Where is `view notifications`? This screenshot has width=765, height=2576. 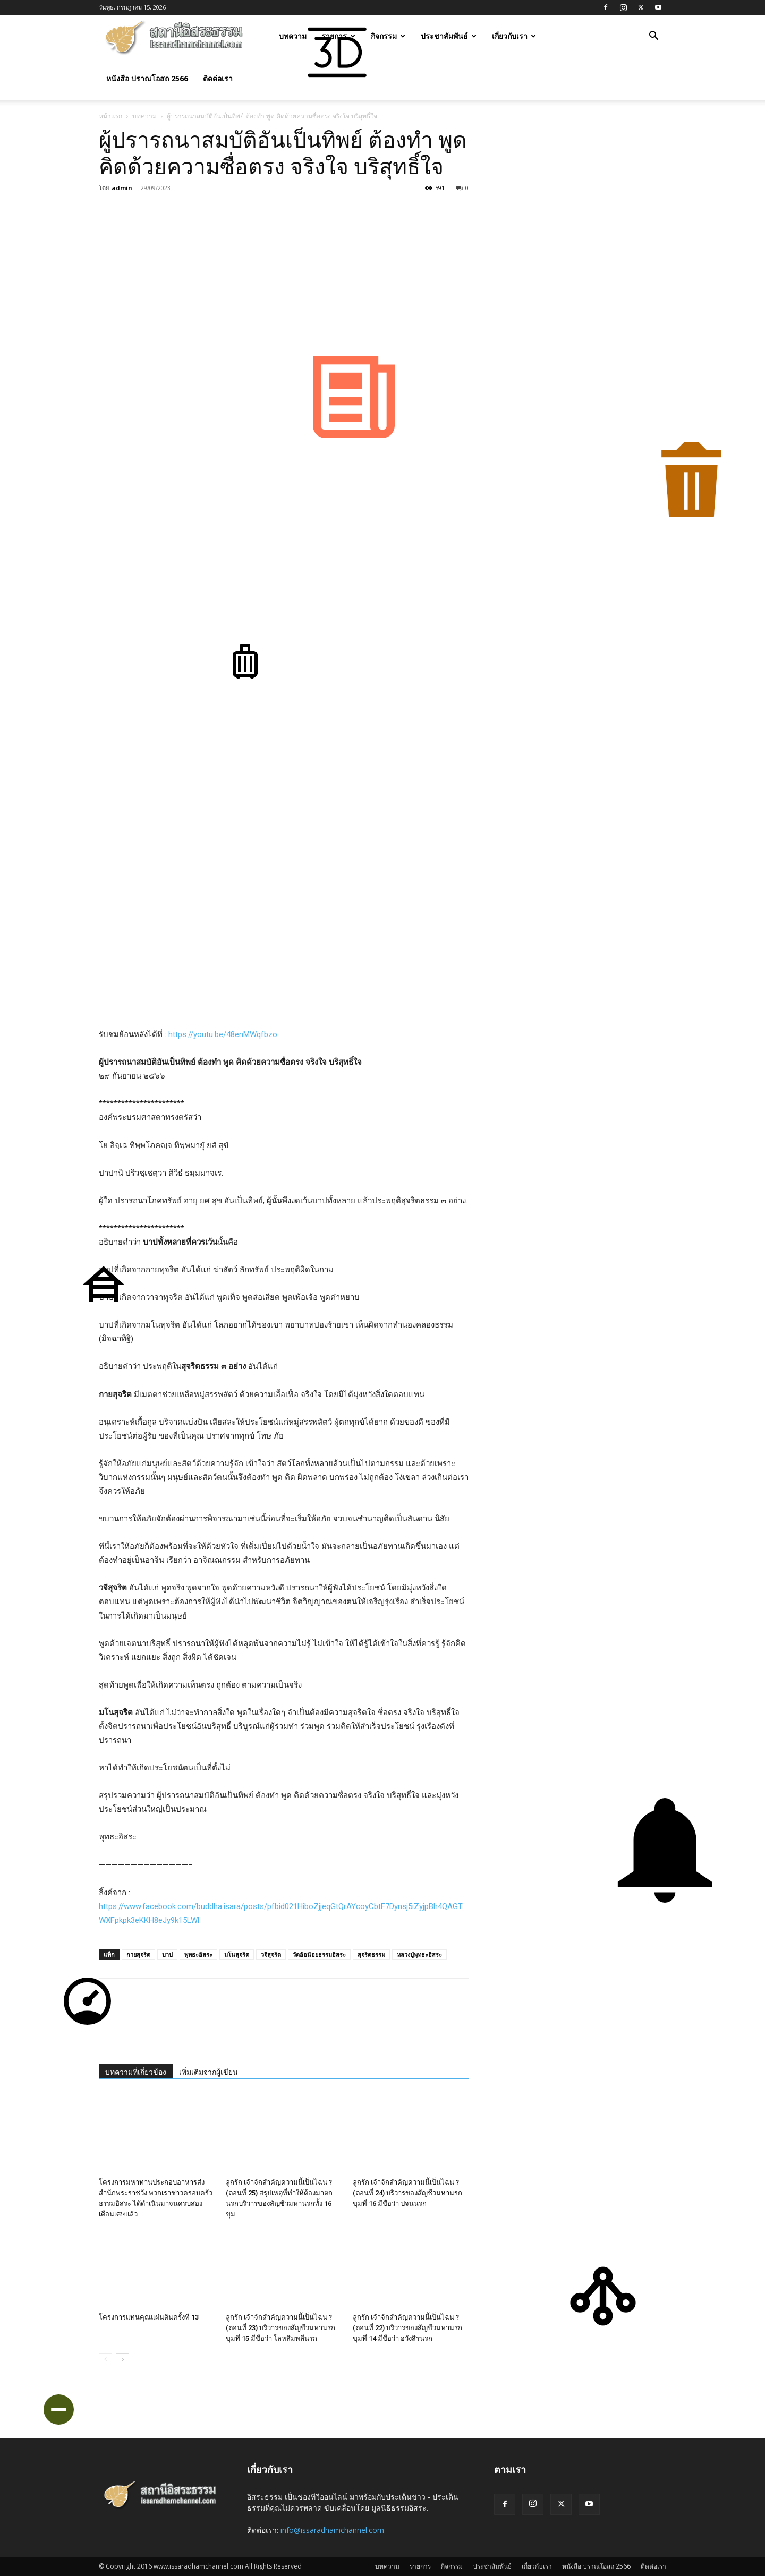
view notifications is located at coordinates (665, 1850).